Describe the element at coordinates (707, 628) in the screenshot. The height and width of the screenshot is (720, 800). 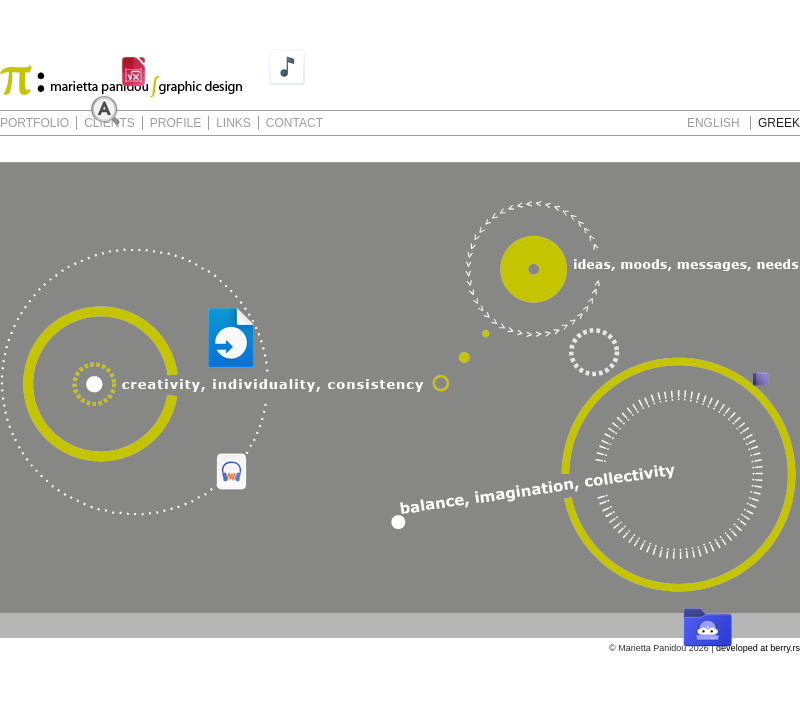
I see `open folder containing discord bot files` at that location.